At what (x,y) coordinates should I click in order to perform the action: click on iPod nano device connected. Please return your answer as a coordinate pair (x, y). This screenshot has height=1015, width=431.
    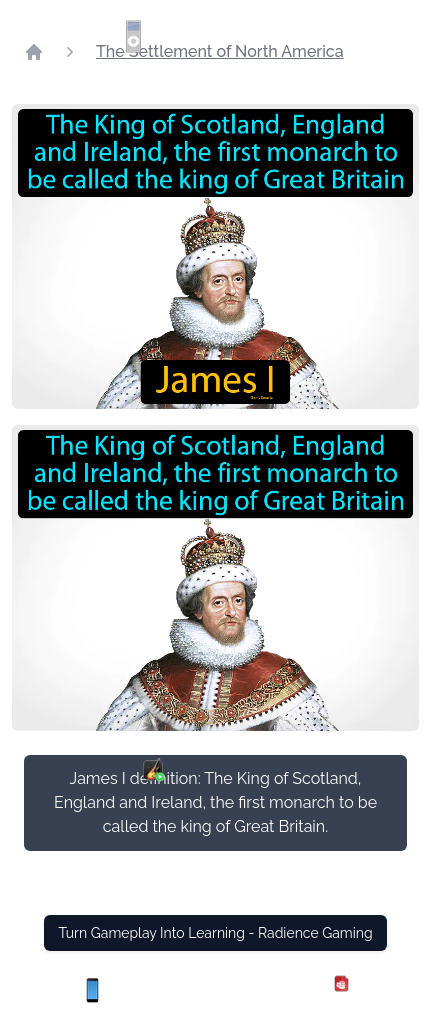
    Looking at the image, I should click on (133, 36).